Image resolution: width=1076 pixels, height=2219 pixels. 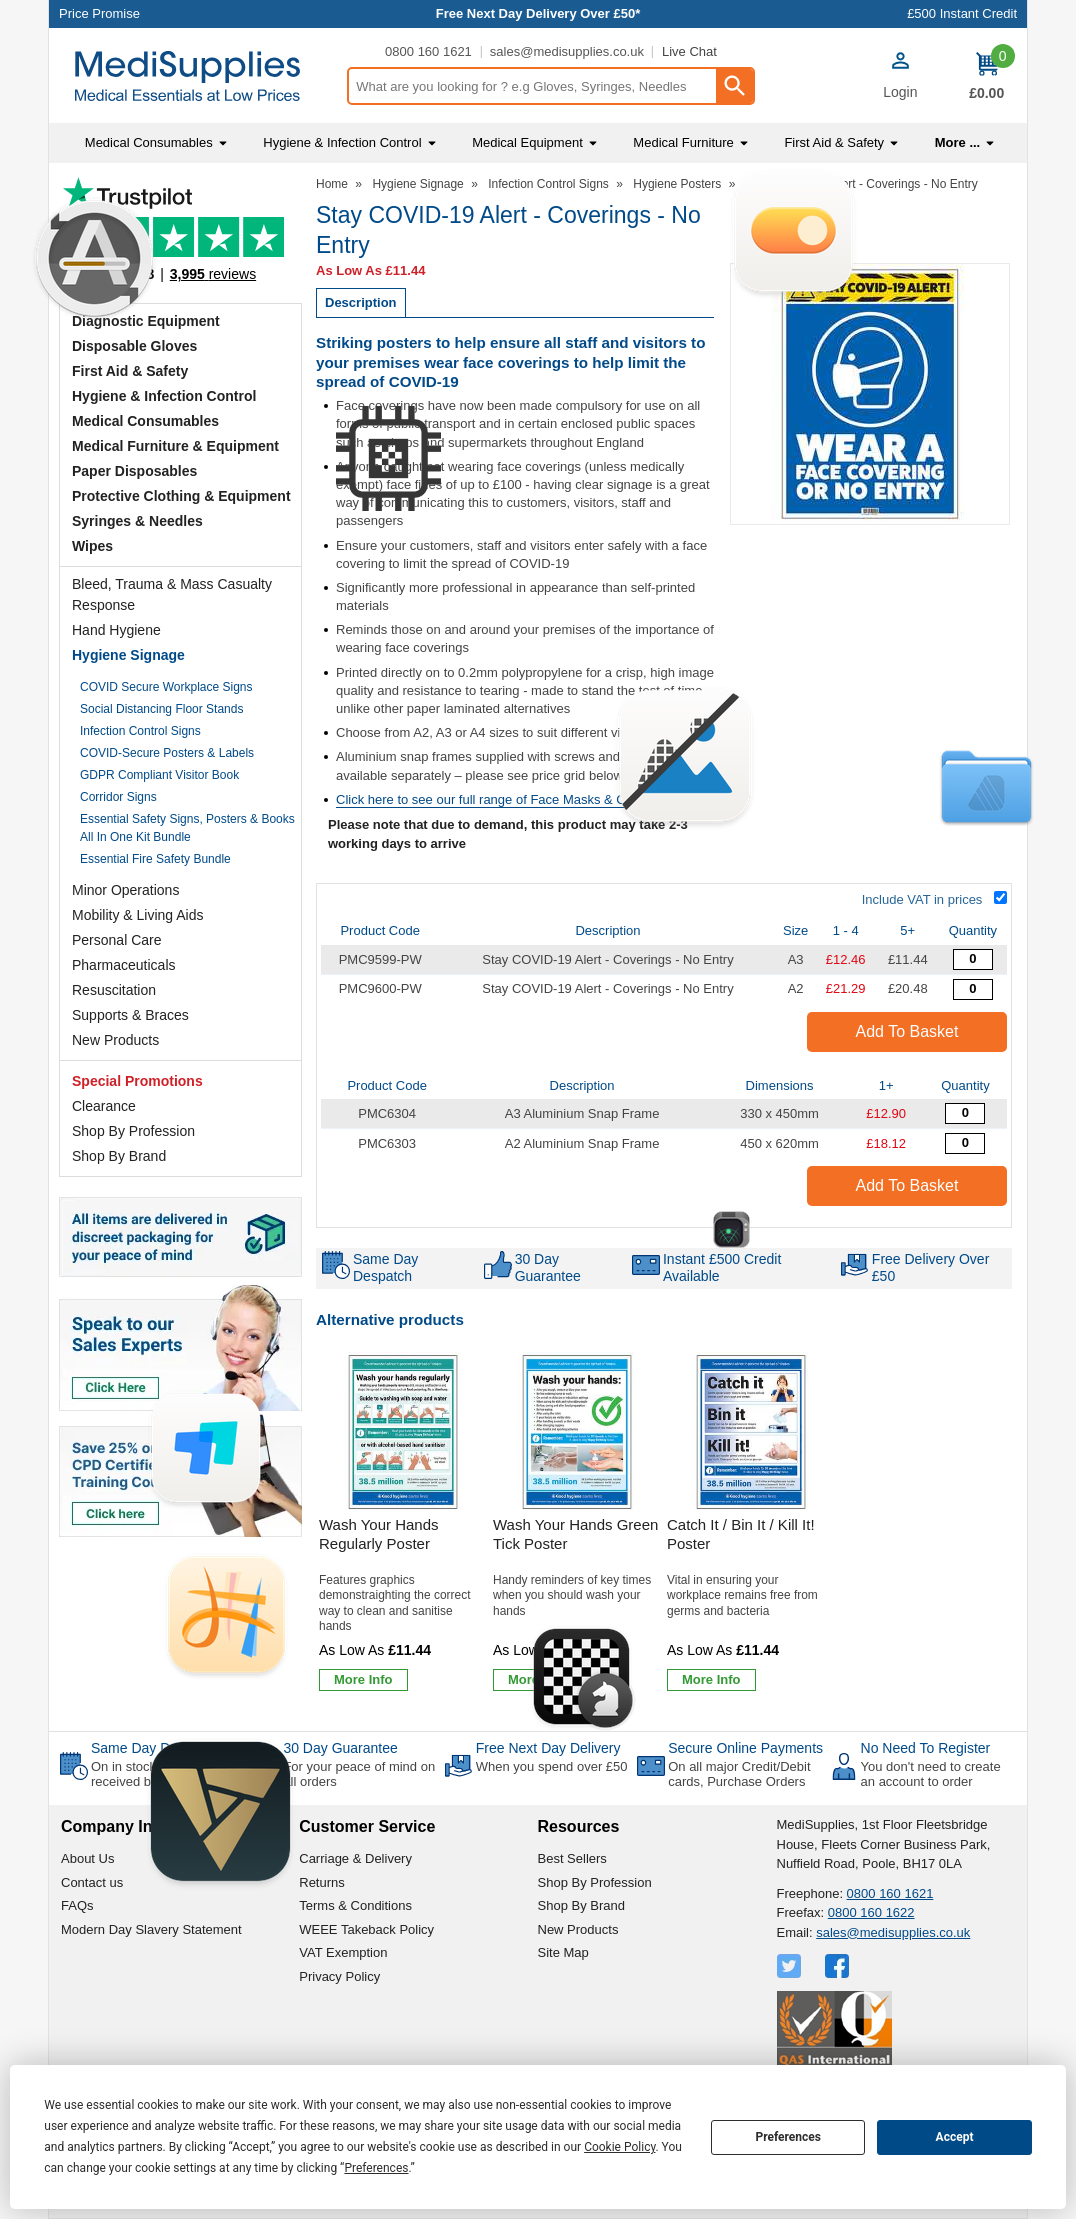 What do you see at coordinates (220, 1811) in the screenshot?
I see `open the Artifact app` at bounding box center [220, 1811].